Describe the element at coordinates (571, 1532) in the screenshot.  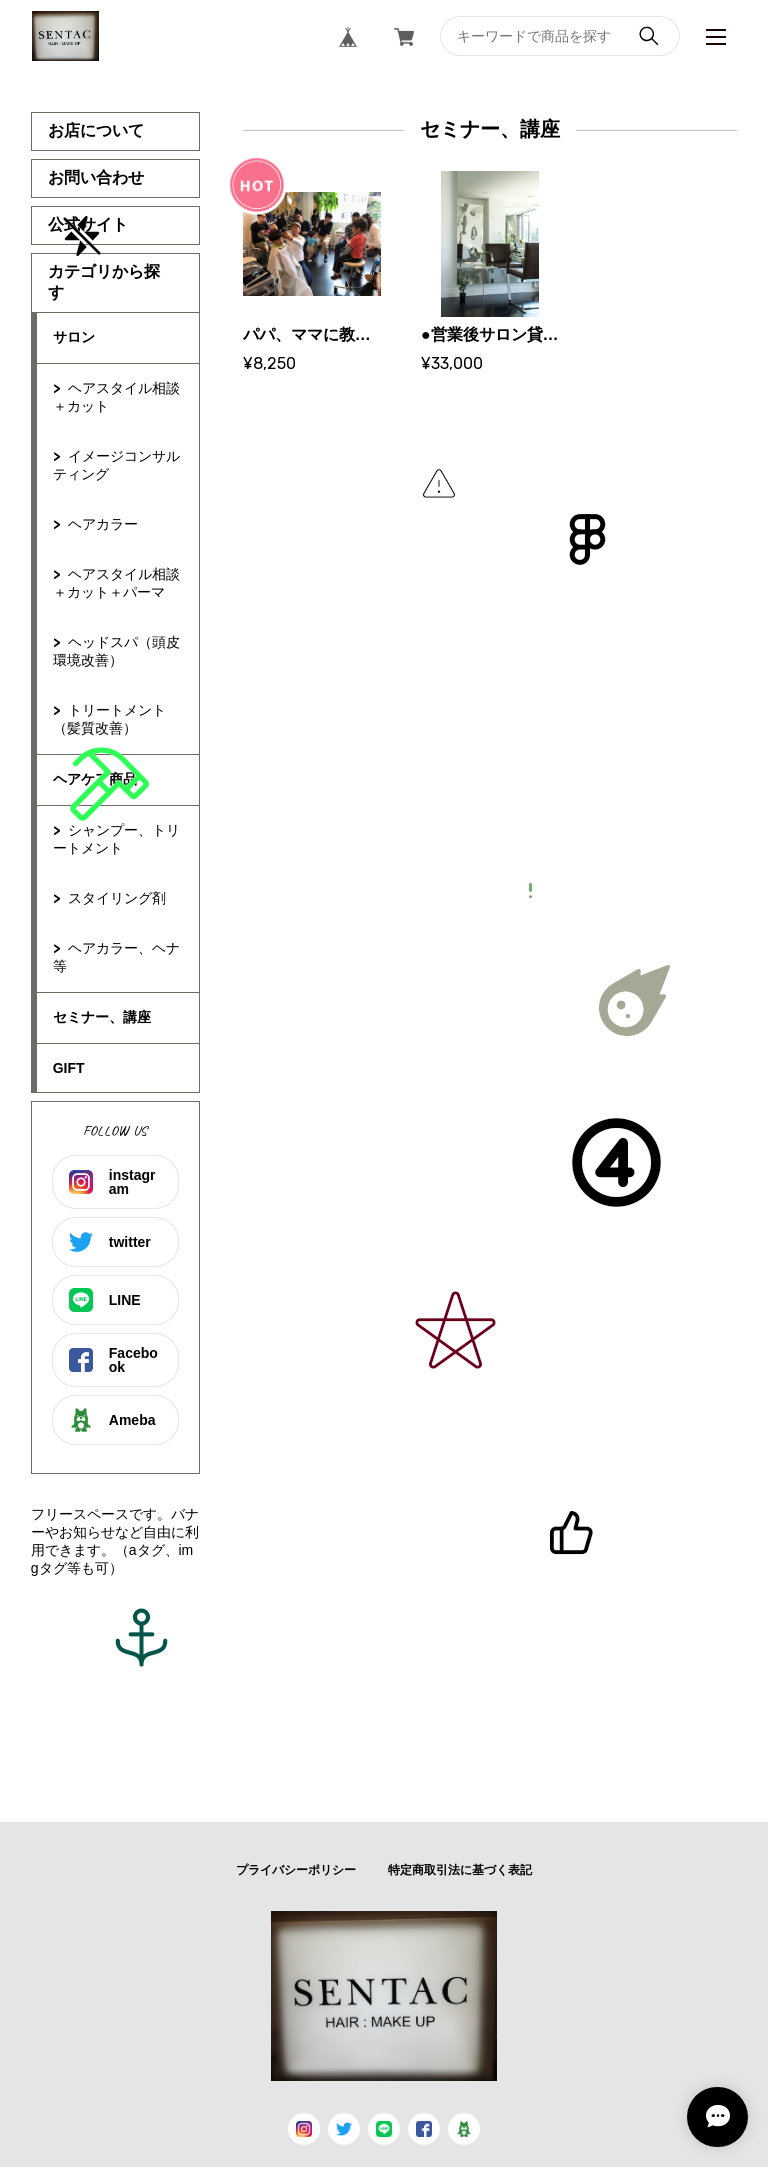
I see `like or approve content` at that location.